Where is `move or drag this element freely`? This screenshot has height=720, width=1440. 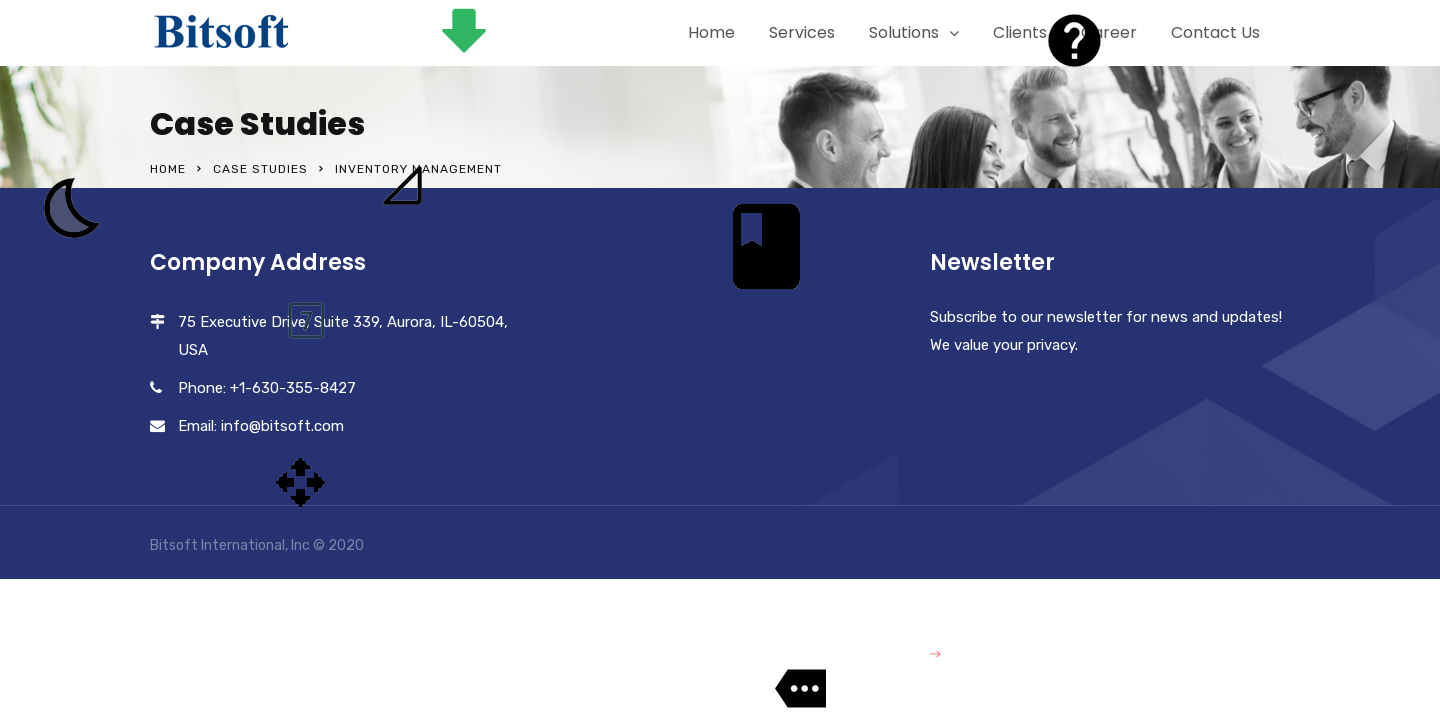
move or drag this element freely is located at coordinates (300, 482).